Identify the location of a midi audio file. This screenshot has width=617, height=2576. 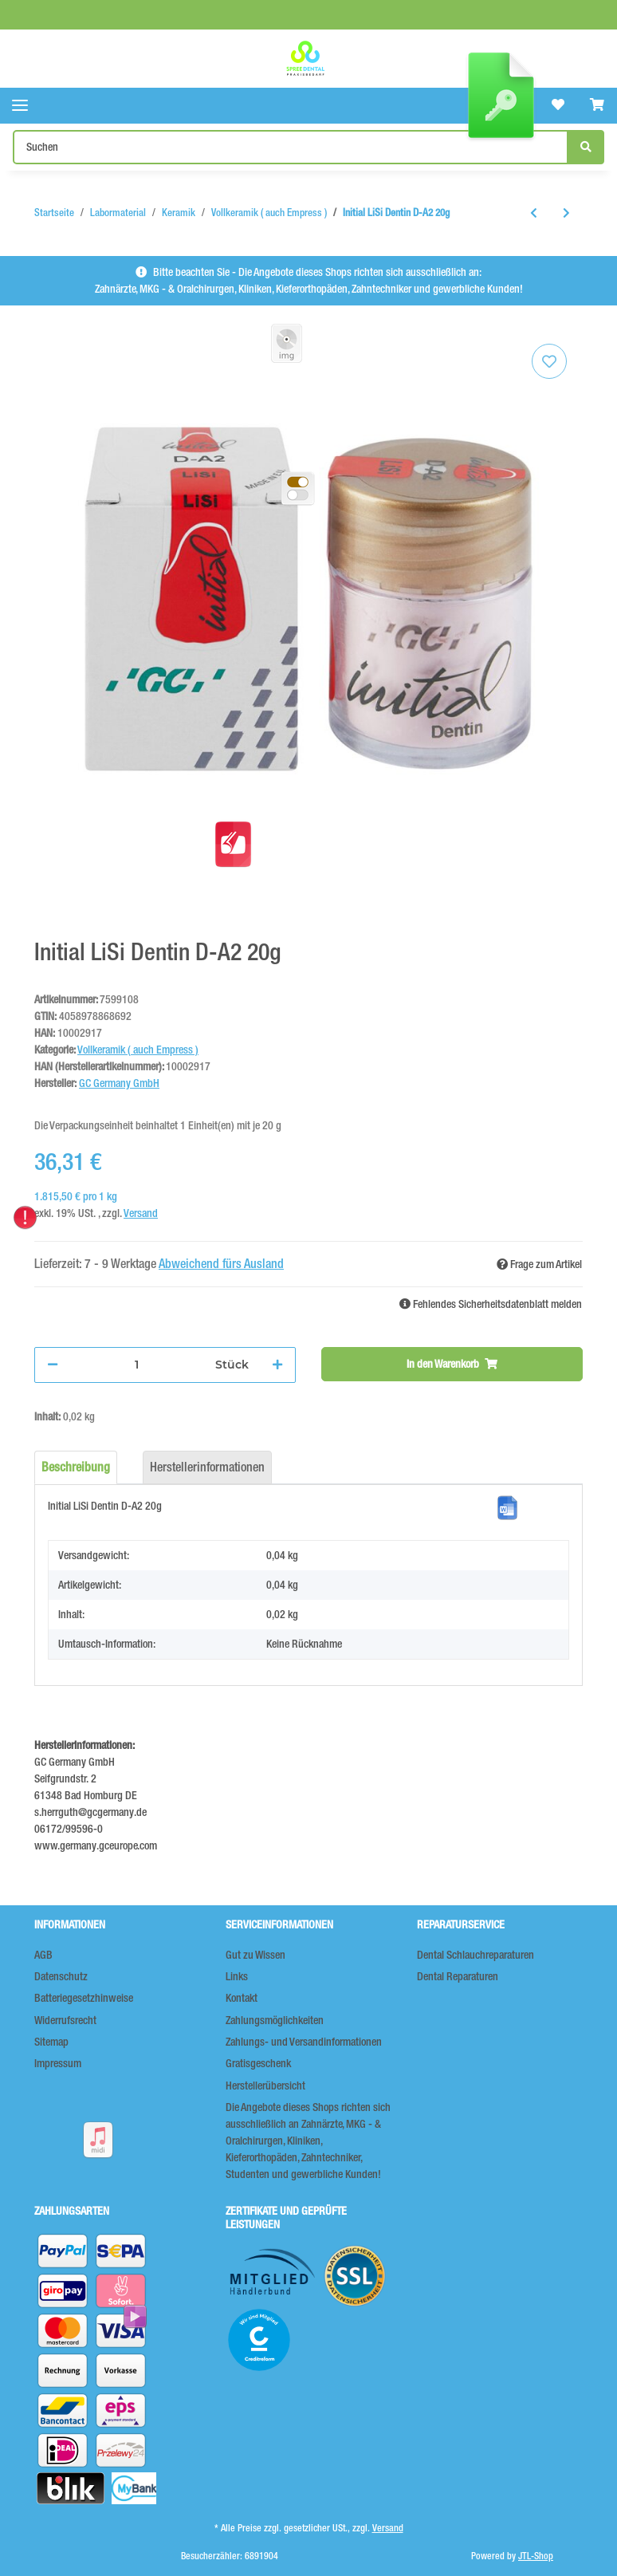
(98, 2140).